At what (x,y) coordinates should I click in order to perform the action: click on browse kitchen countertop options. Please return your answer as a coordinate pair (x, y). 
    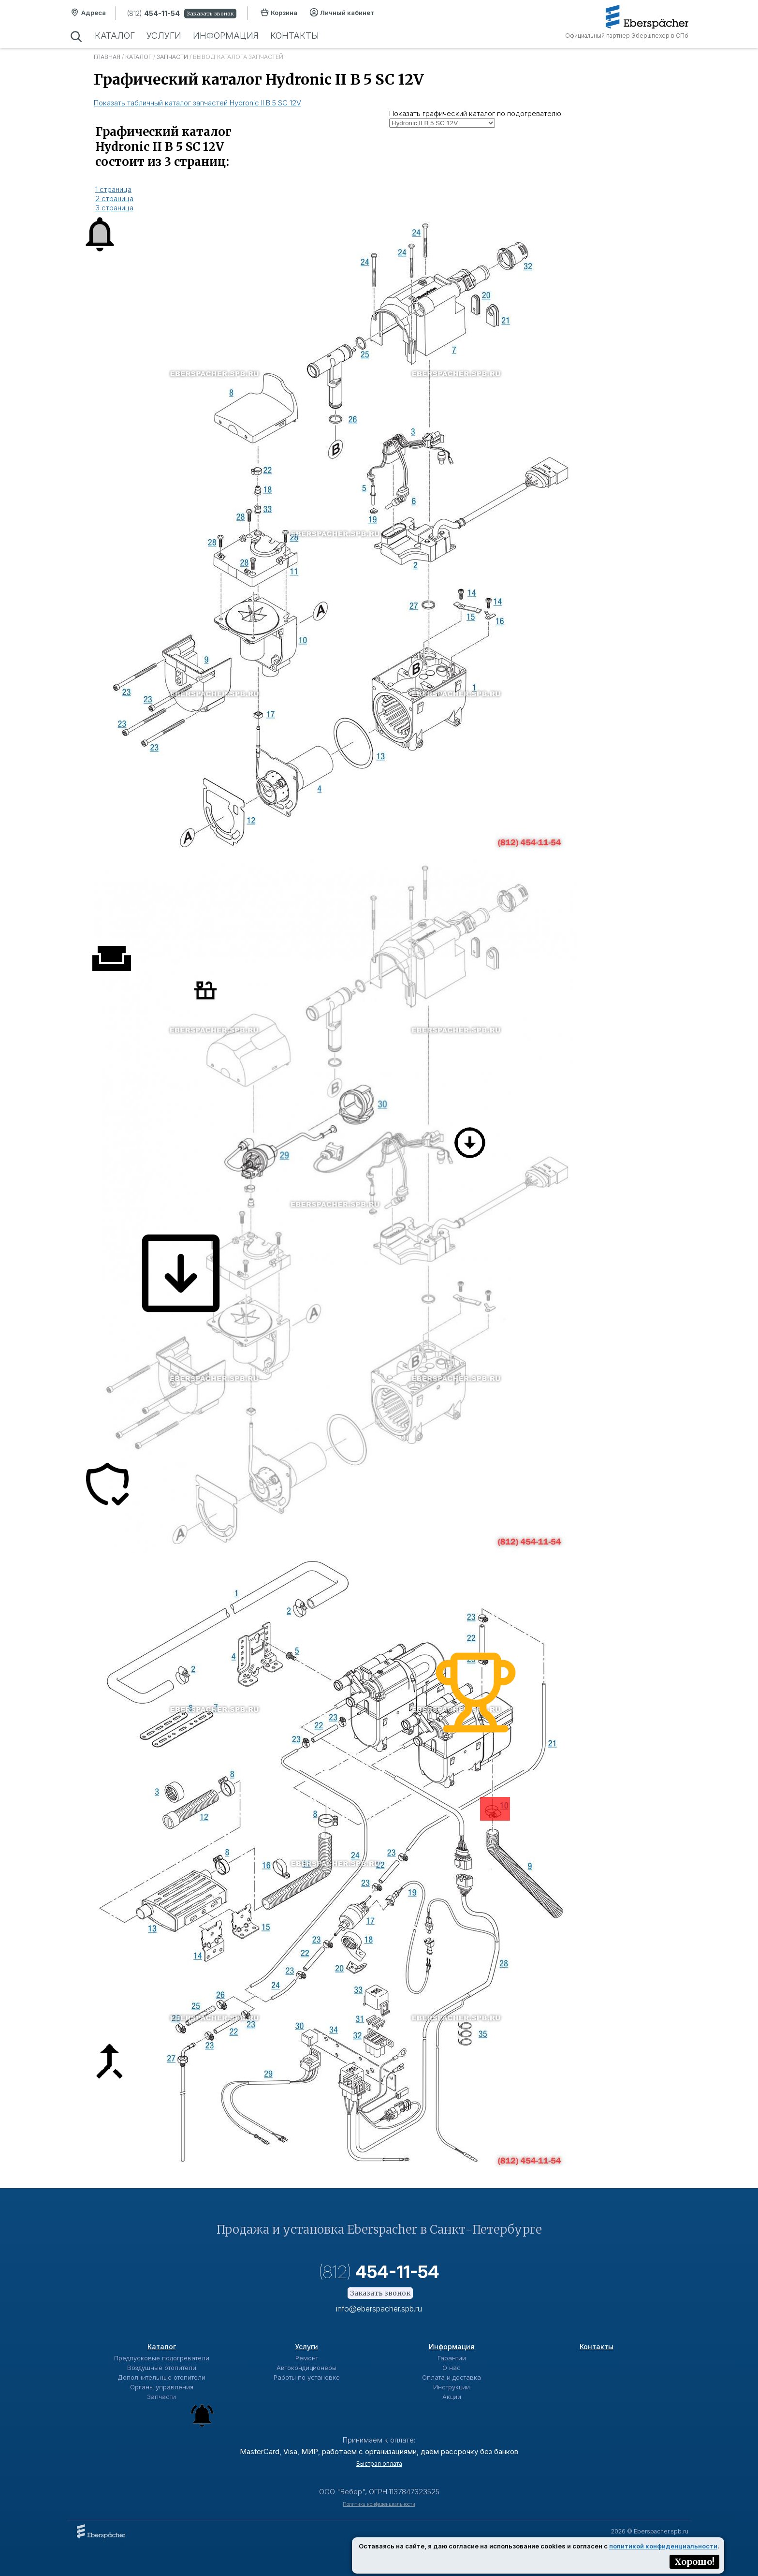
    Looking at the image, I should click on (205, 990).